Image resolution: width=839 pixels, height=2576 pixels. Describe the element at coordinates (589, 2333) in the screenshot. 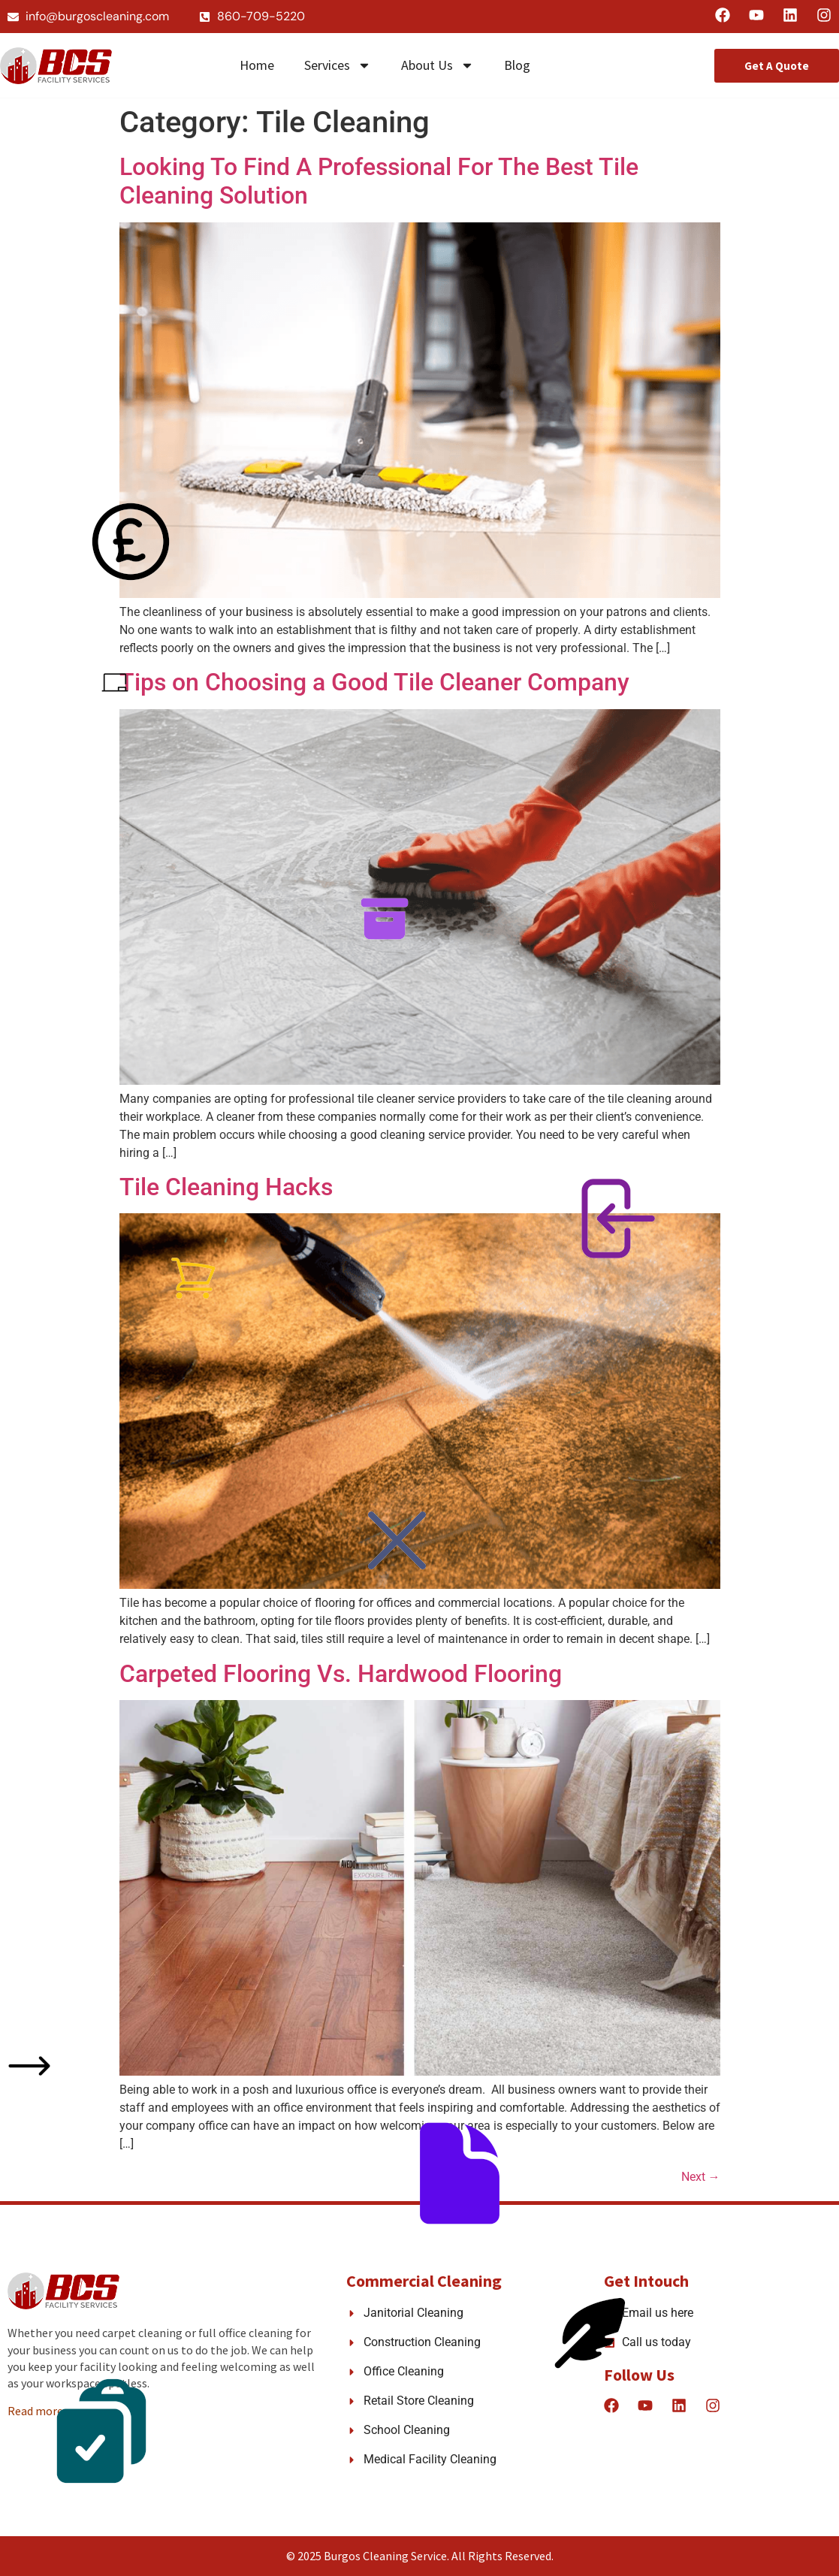

I see `compose a new message or note` at that location.